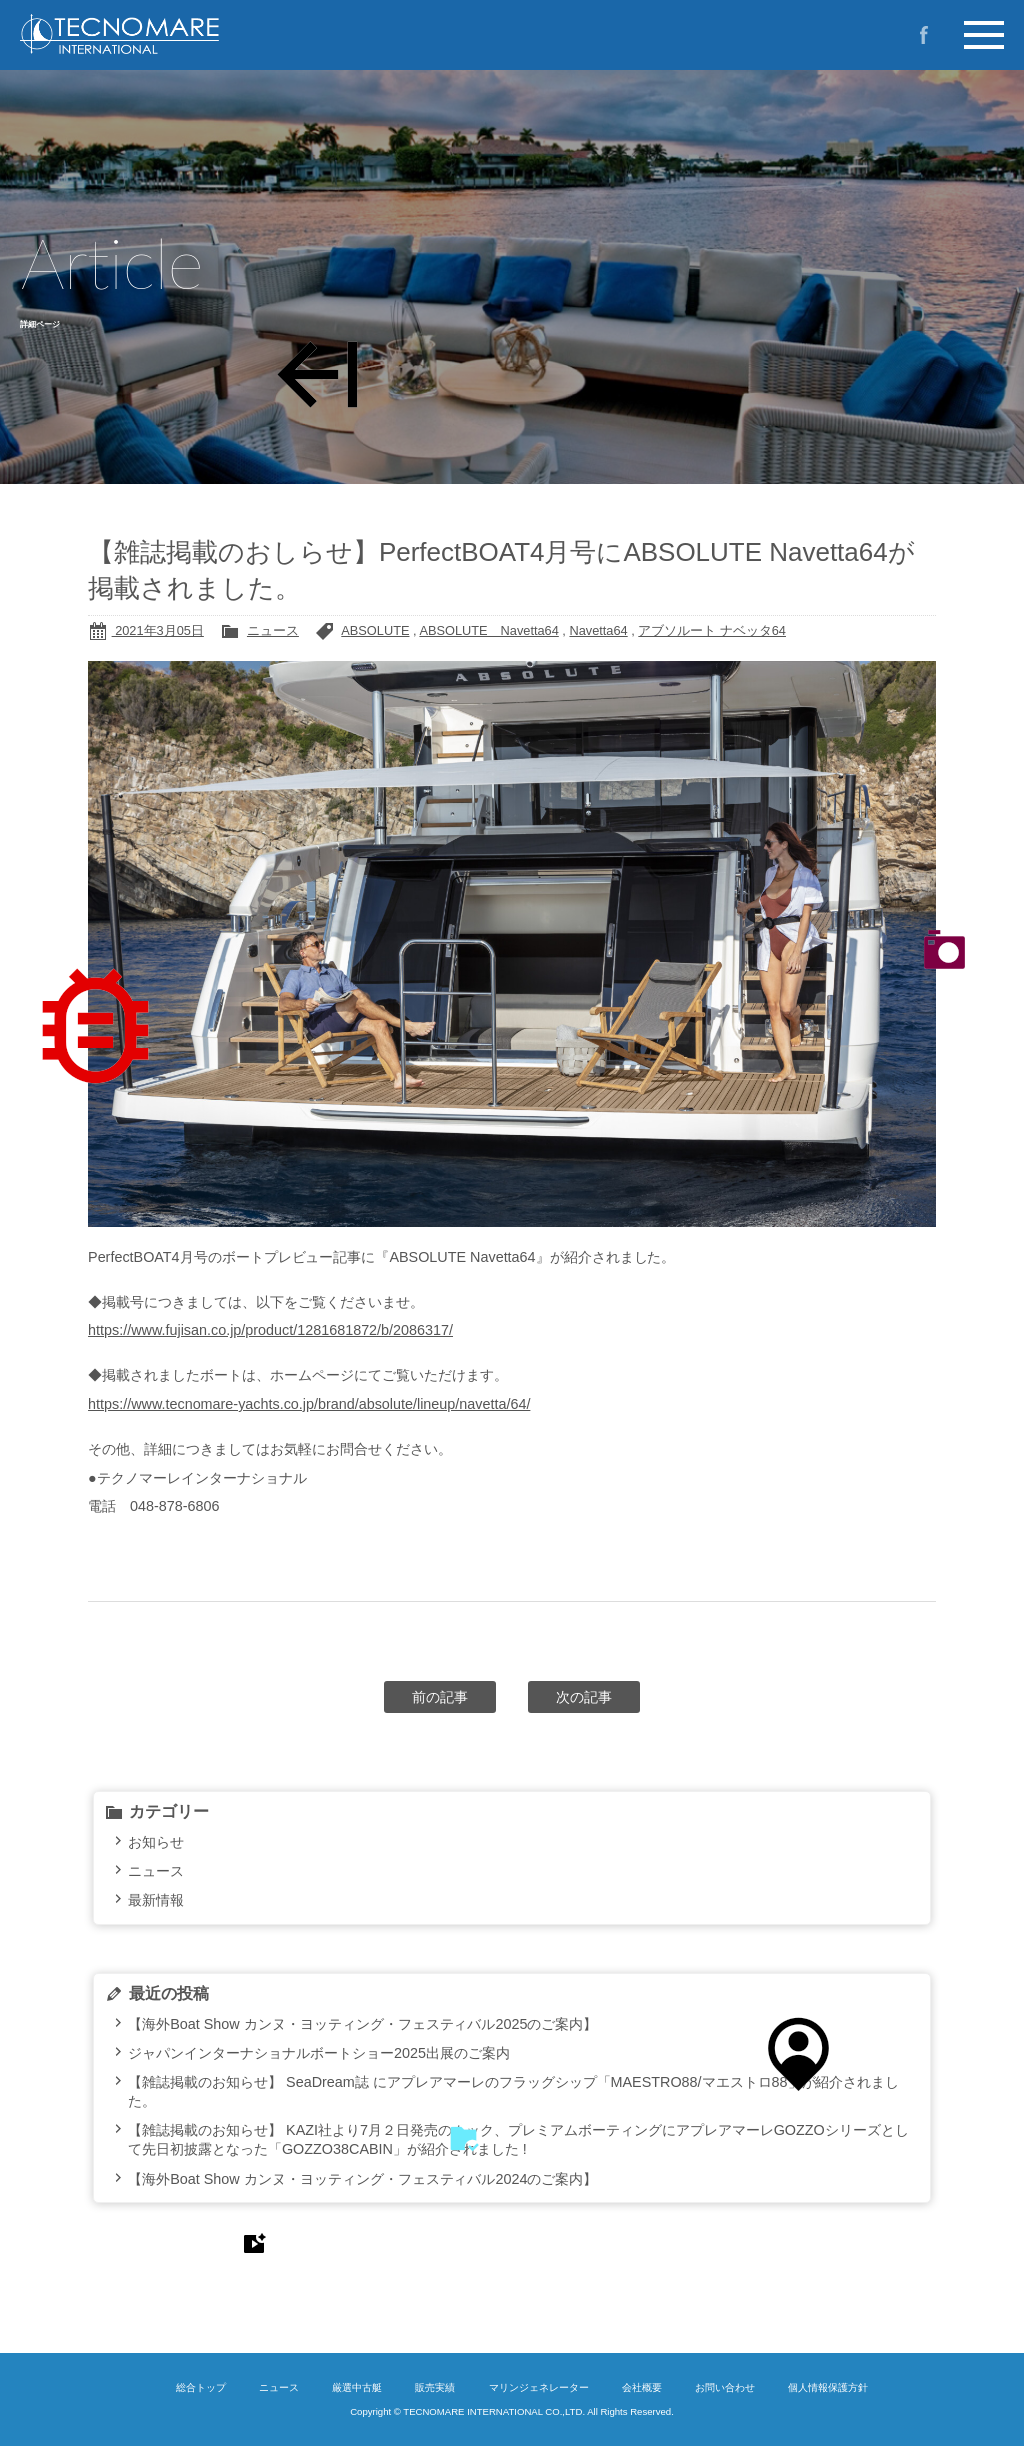 Image resolution: width=1024 pixels, height=2446 pixels. I want to click on expand panel to the left, so click(319, 374).